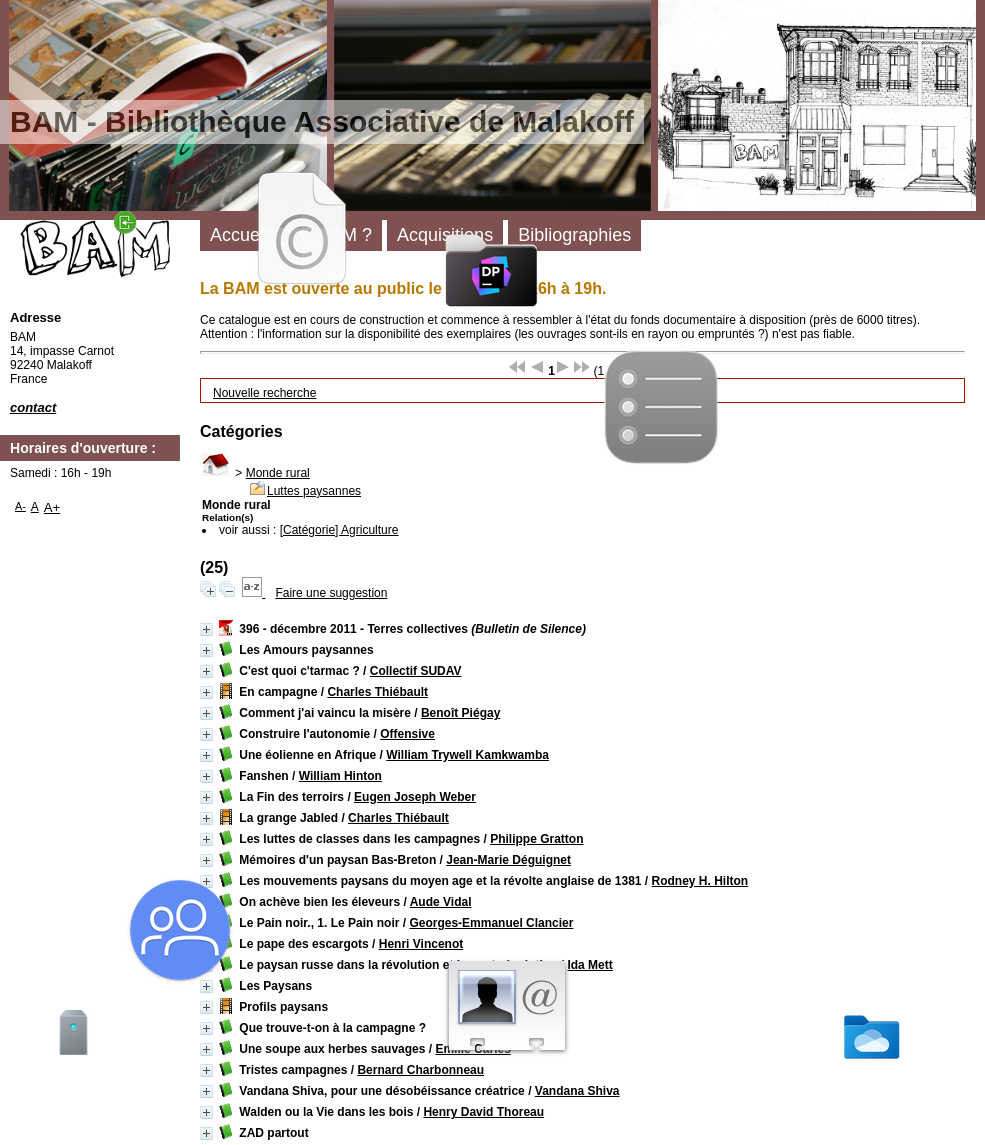 The height and width of the screenshot is (1145, 985). Describe the element at coordinates (507, 1006) in the screenshot. I see `open contacts app` at that location.